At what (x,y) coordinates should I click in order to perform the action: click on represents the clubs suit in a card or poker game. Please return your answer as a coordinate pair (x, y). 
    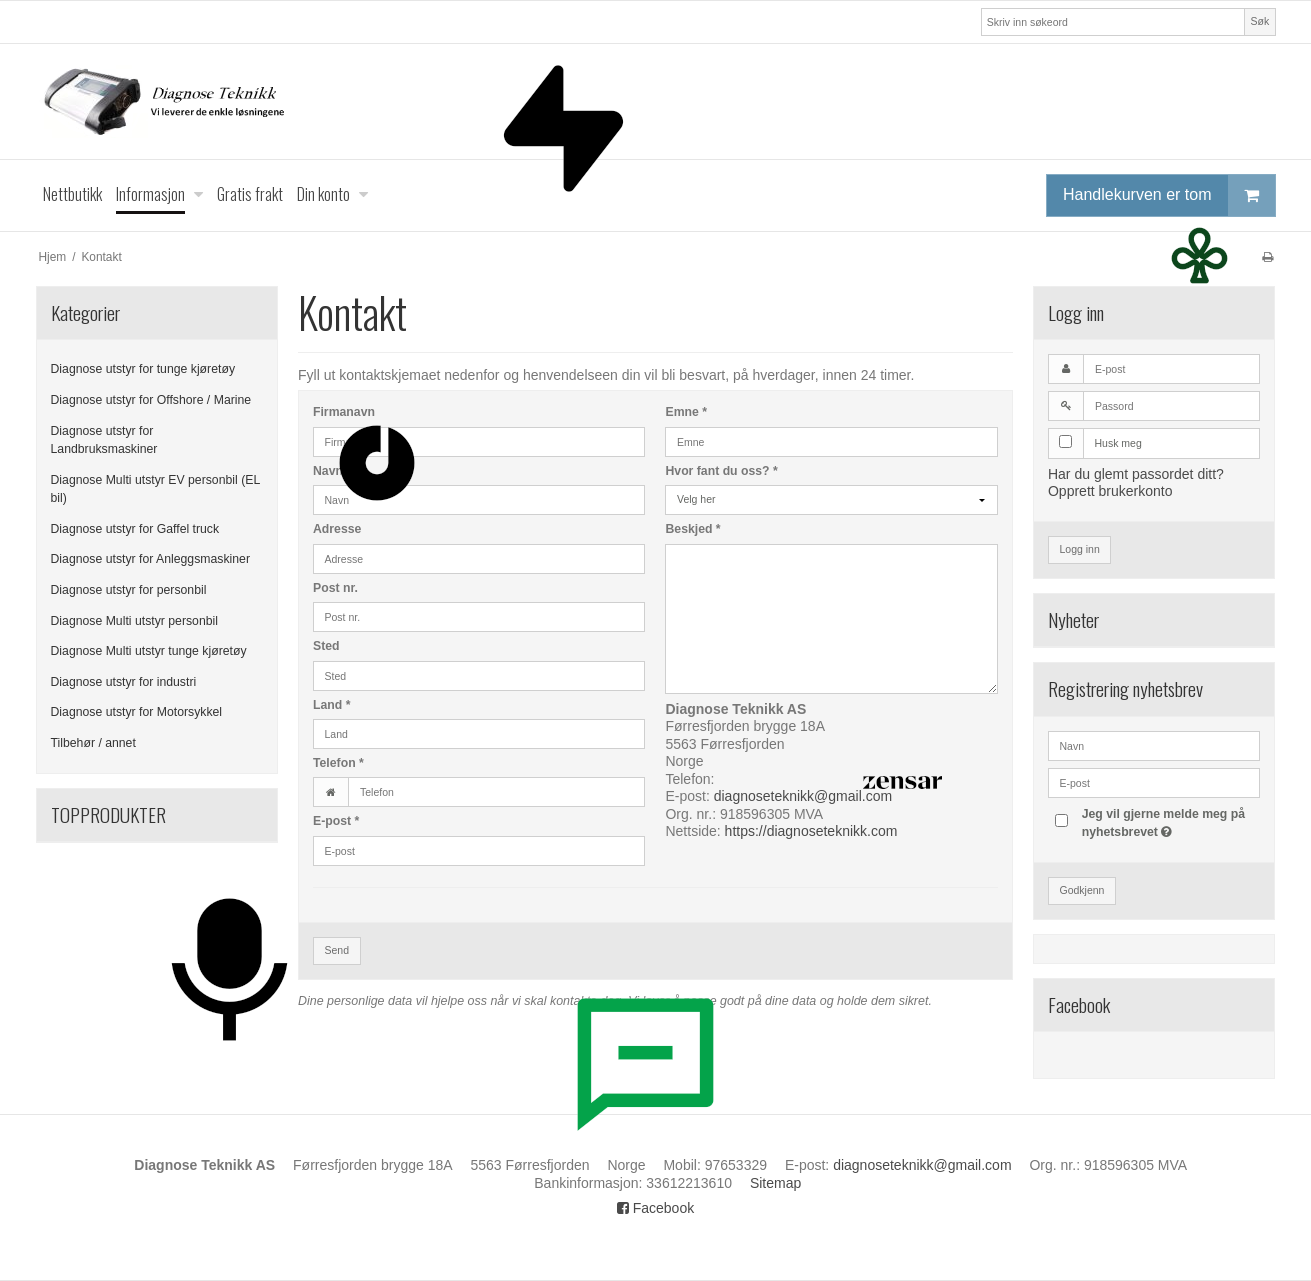
    Looking at the image, I should click on (1199, 255).